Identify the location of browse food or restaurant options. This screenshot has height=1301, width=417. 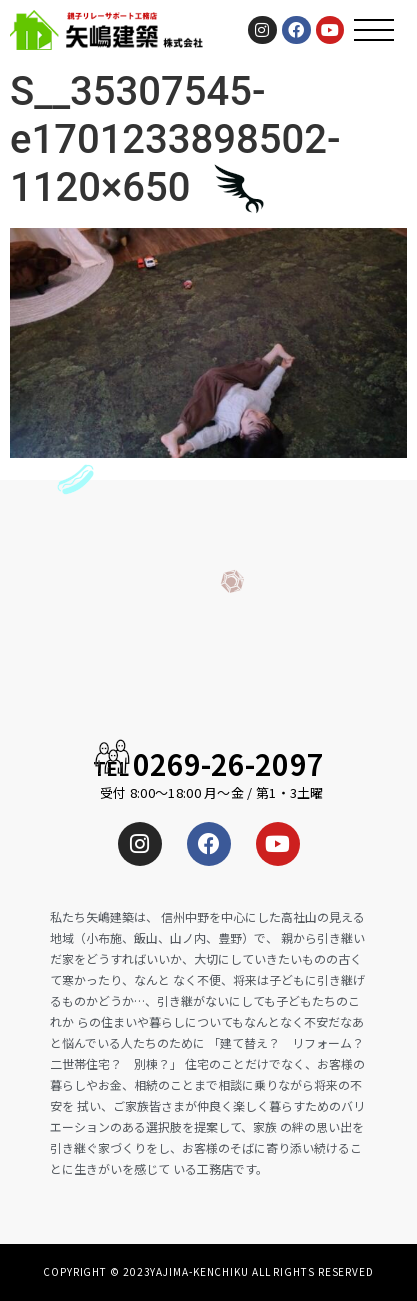
(75, 479).